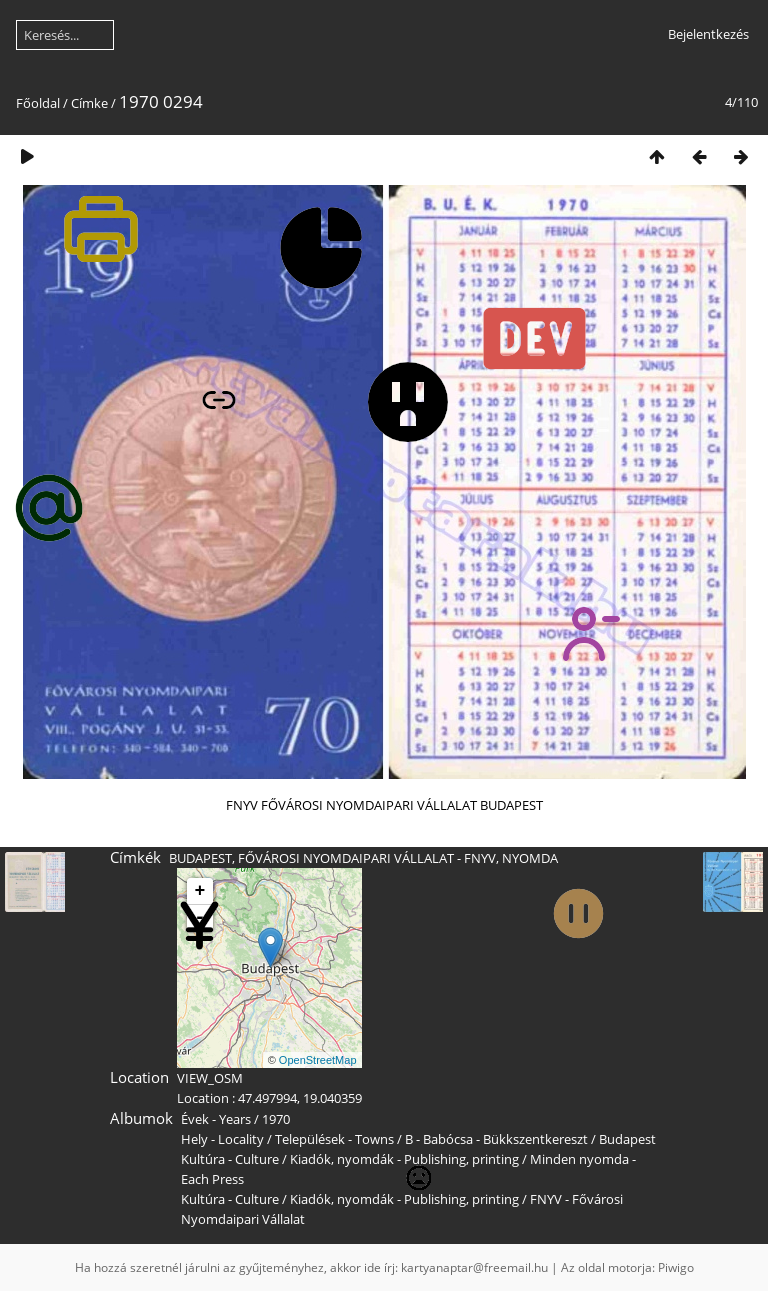 The height and width of the screenshot is (1291, 768). I want to click on indicate a negative mood or feeling, so click(419, 1178).